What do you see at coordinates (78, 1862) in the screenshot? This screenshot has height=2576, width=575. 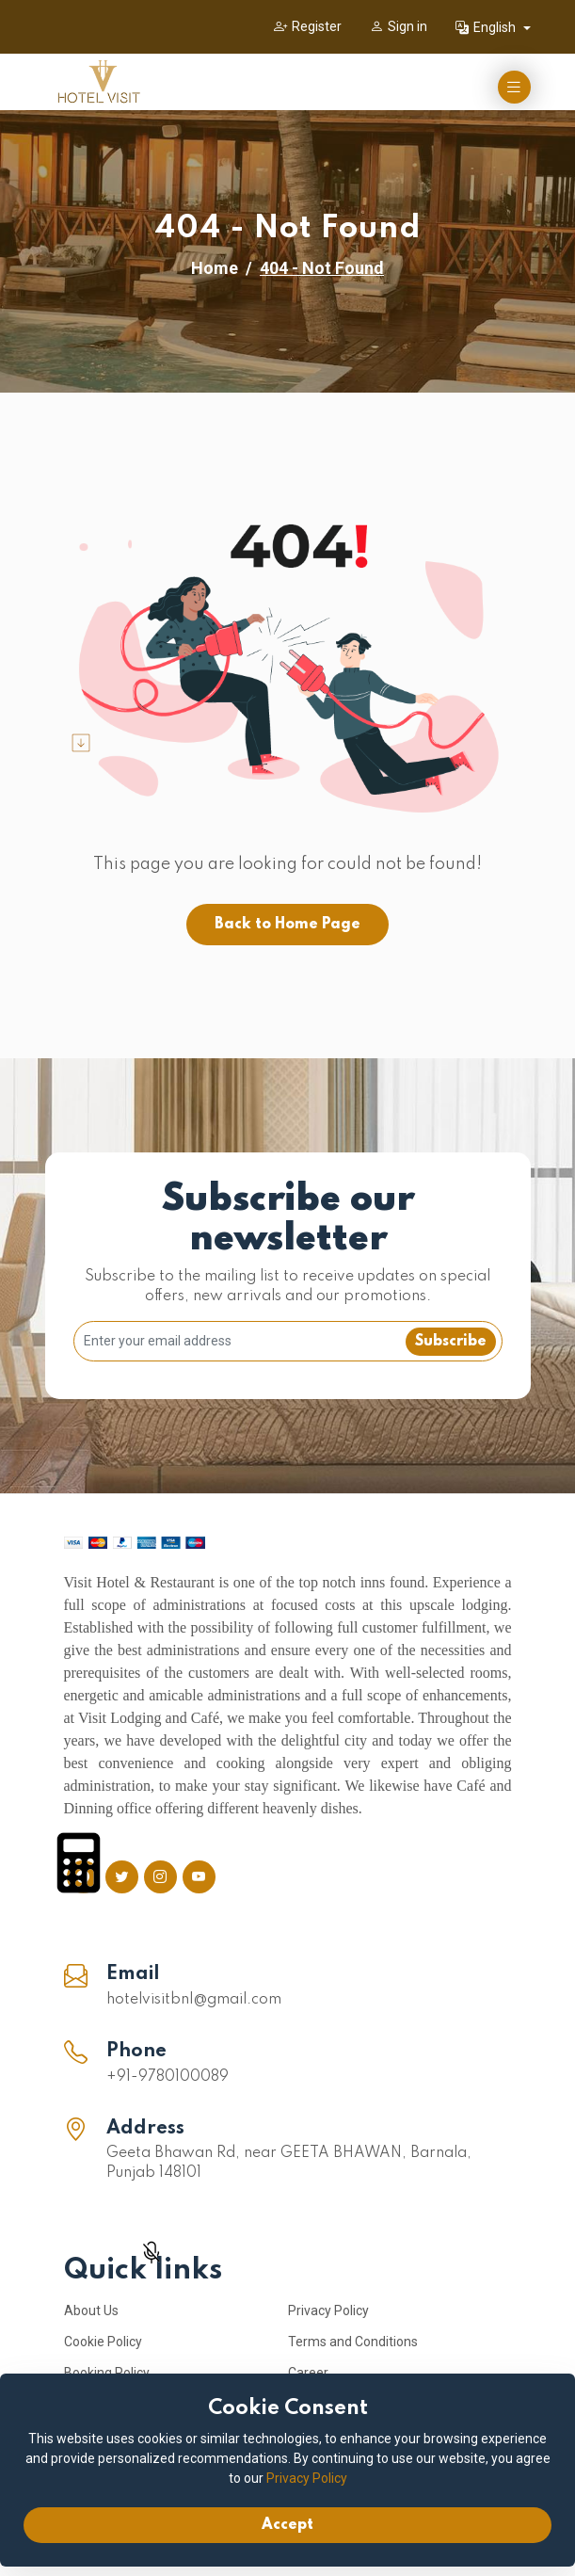 I see `open the calculator app` at bounding box center [78, 1862].